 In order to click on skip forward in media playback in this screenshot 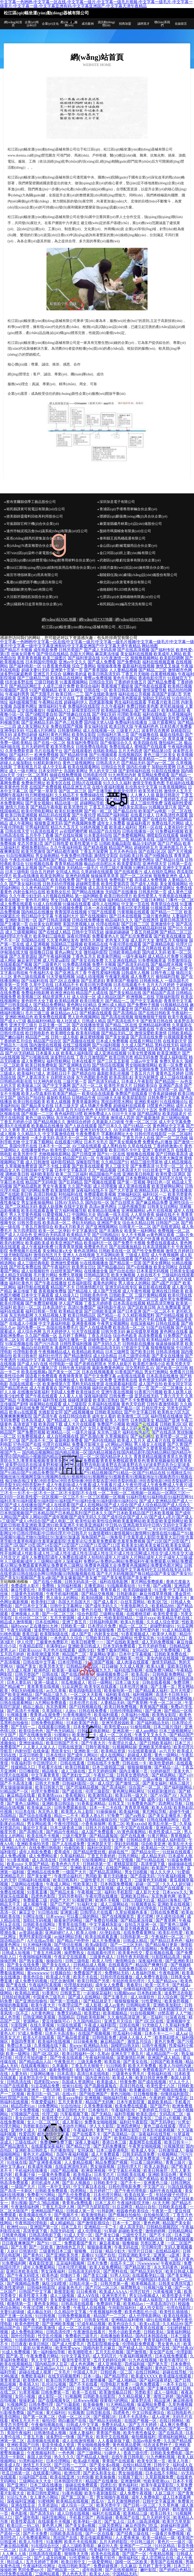, I will do `click(71, 22)`.